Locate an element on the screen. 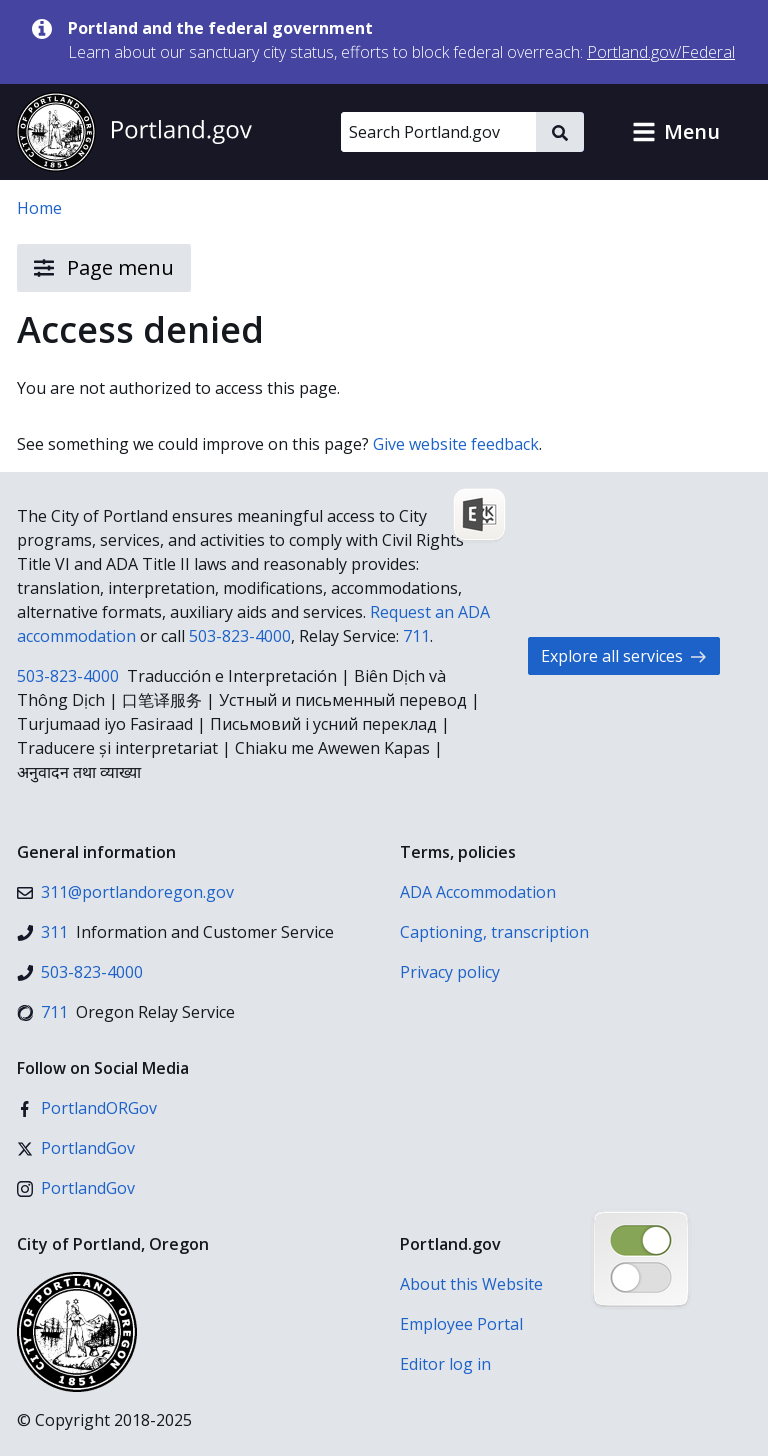 The width and height of the screenshot is (768, 1456). open akonadi exchange web services connector is located at coordinates (479, 514).